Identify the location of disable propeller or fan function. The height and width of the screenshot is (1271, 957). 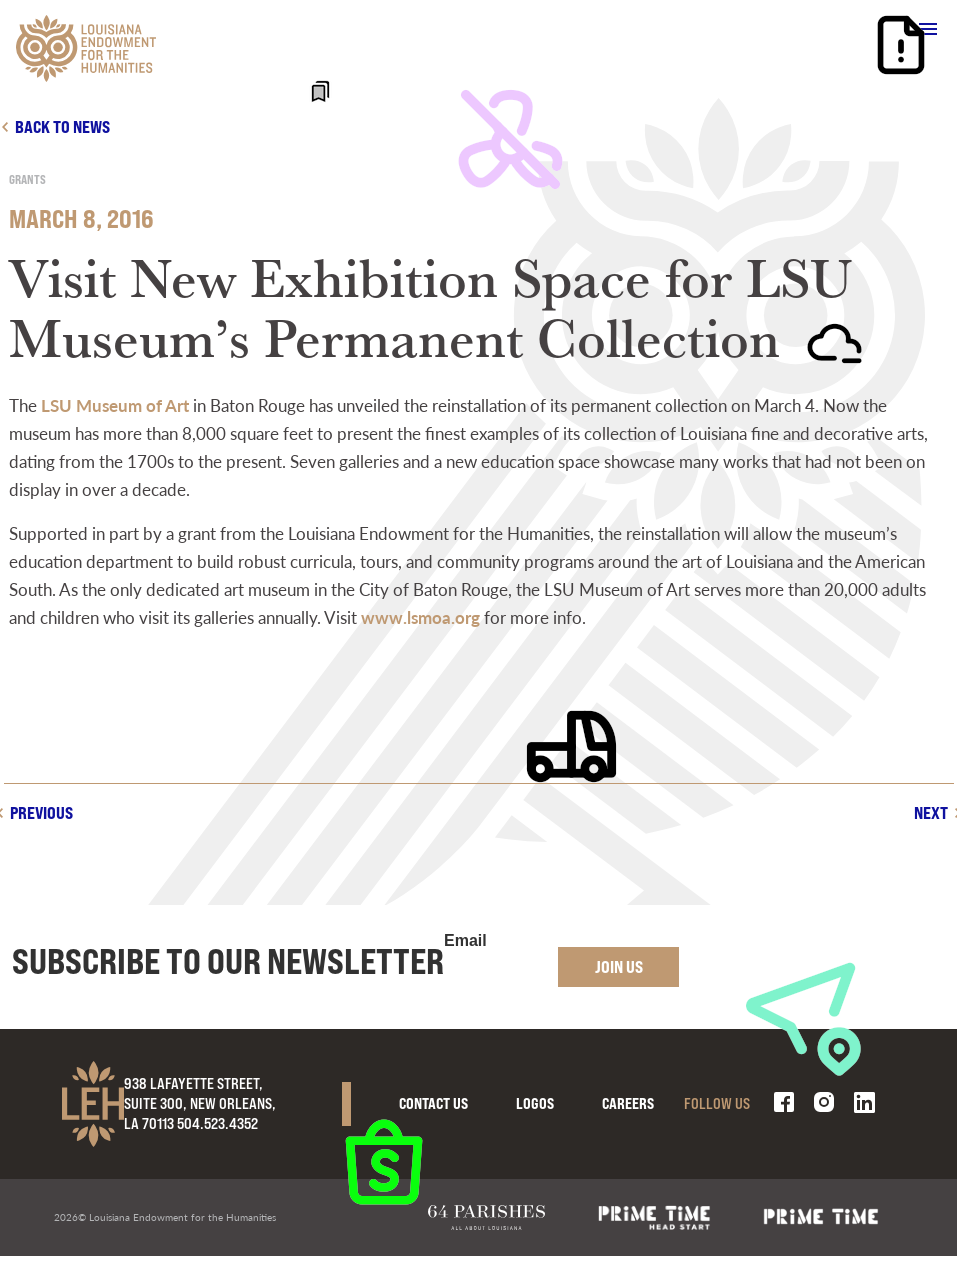
(510, 139).